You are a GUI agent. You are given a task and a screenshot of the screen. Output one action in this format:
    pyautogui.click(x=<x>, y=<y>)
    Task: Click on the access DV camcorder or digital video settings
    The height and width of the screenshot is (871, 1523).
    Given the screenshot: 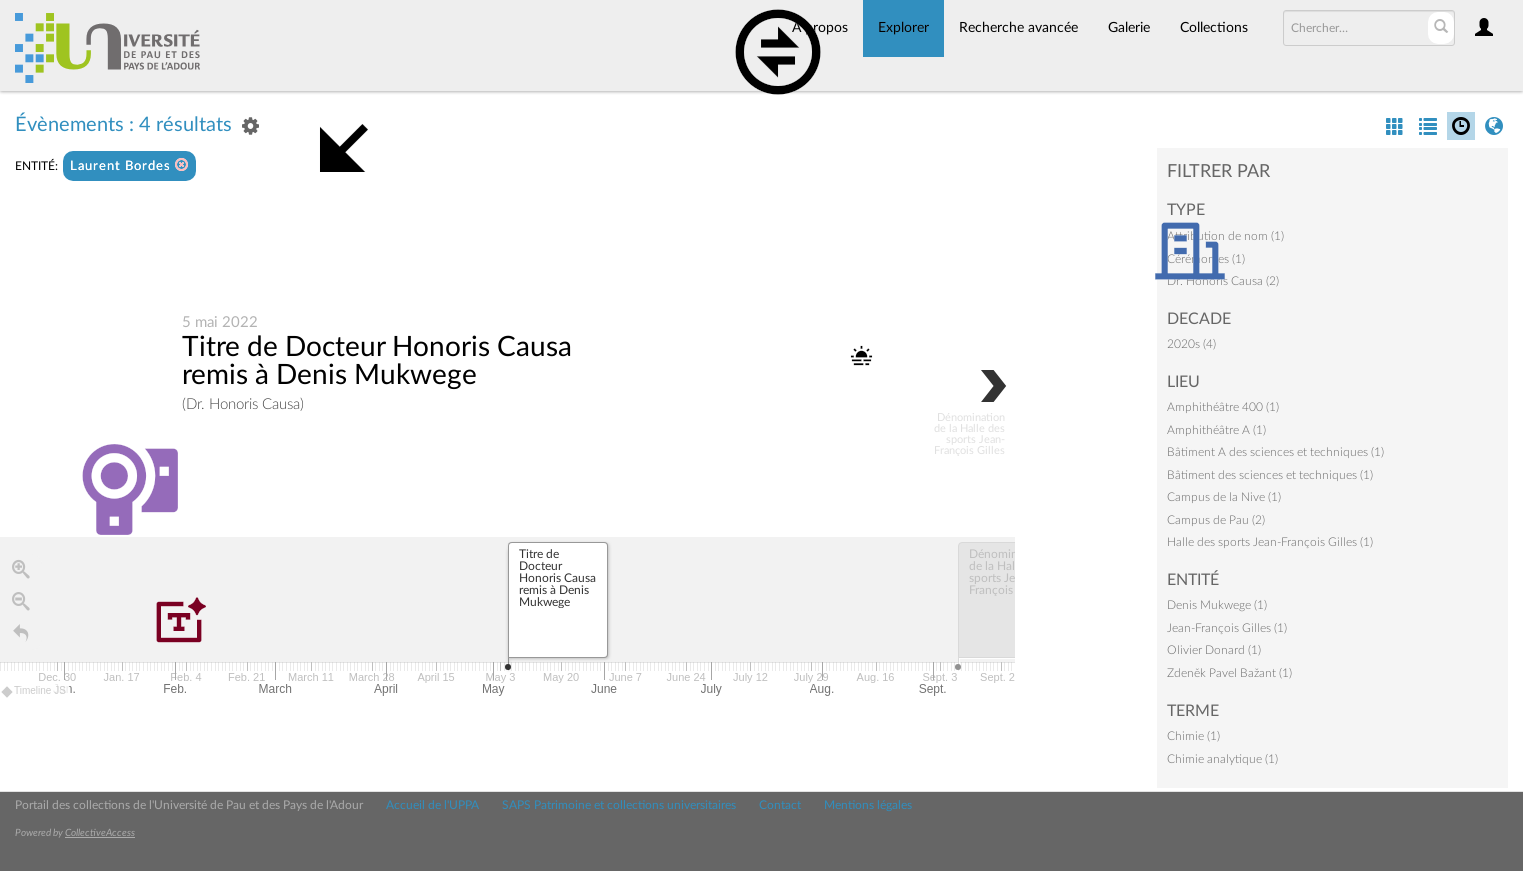 What is the action you would take?
    pyautogui.click(x=132, y=489)
    